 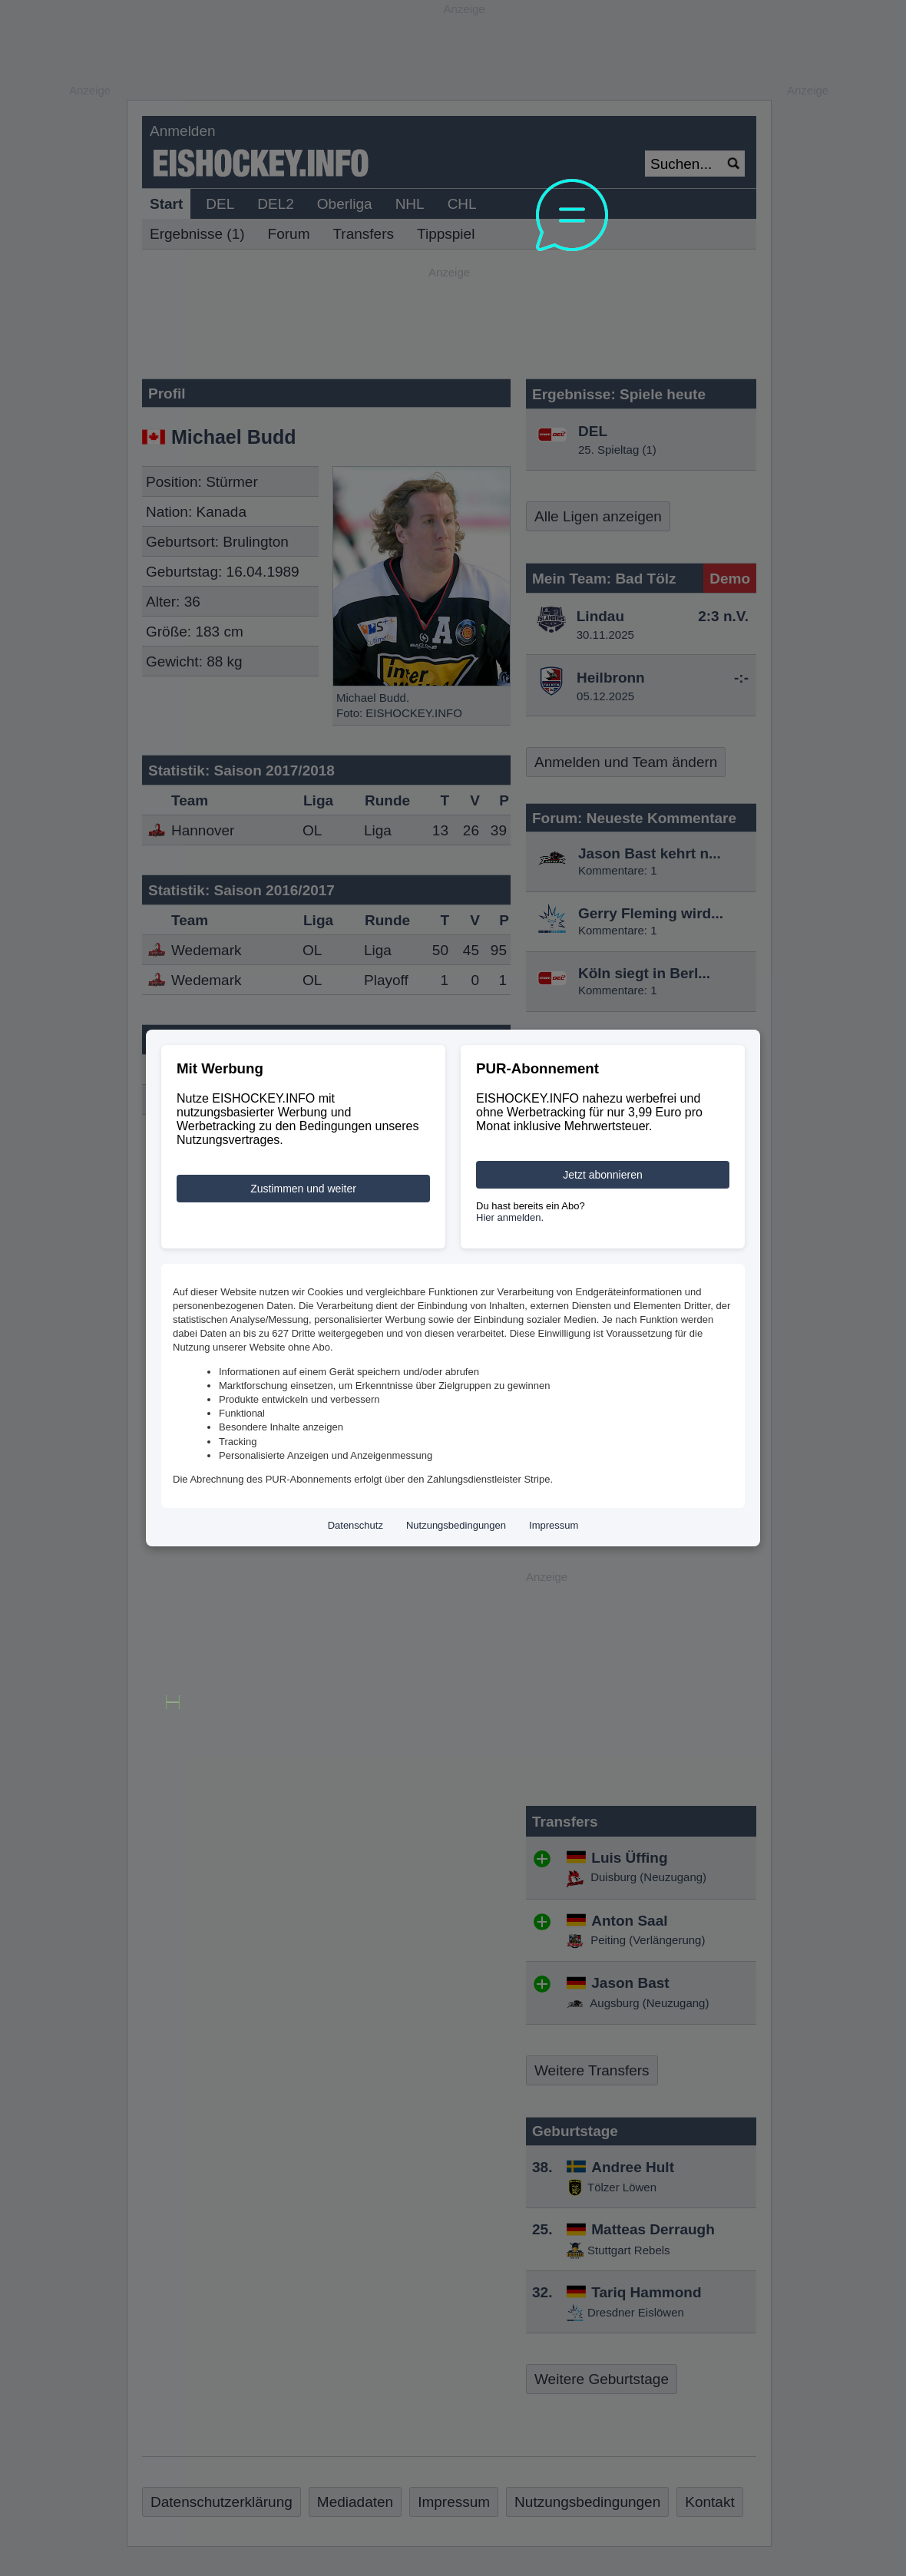 I want to click on open chat or messaging, so click(x=572, y=215).